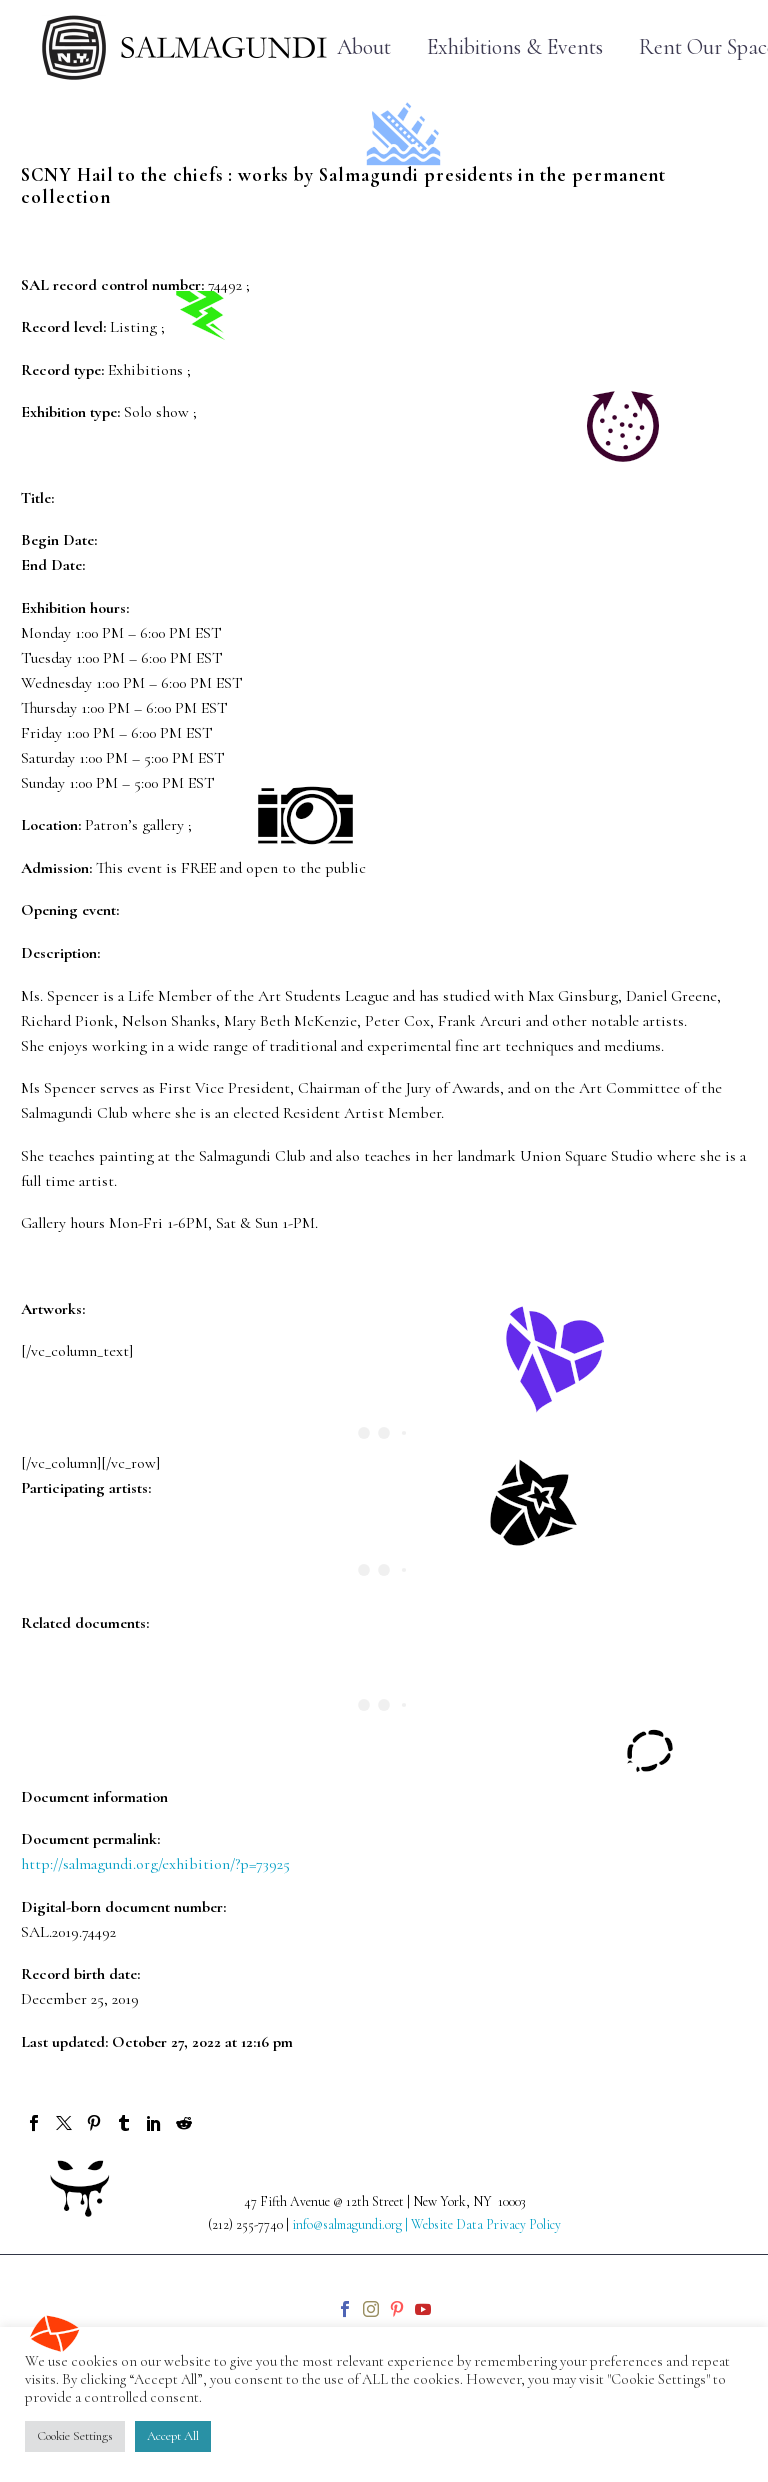 The height and width of the screenshot is (2482, 768). What do you see at coordinates (200, 315) in the screenshot?
I see `activate lightning or electric ability` at bounding box center [200, 315].